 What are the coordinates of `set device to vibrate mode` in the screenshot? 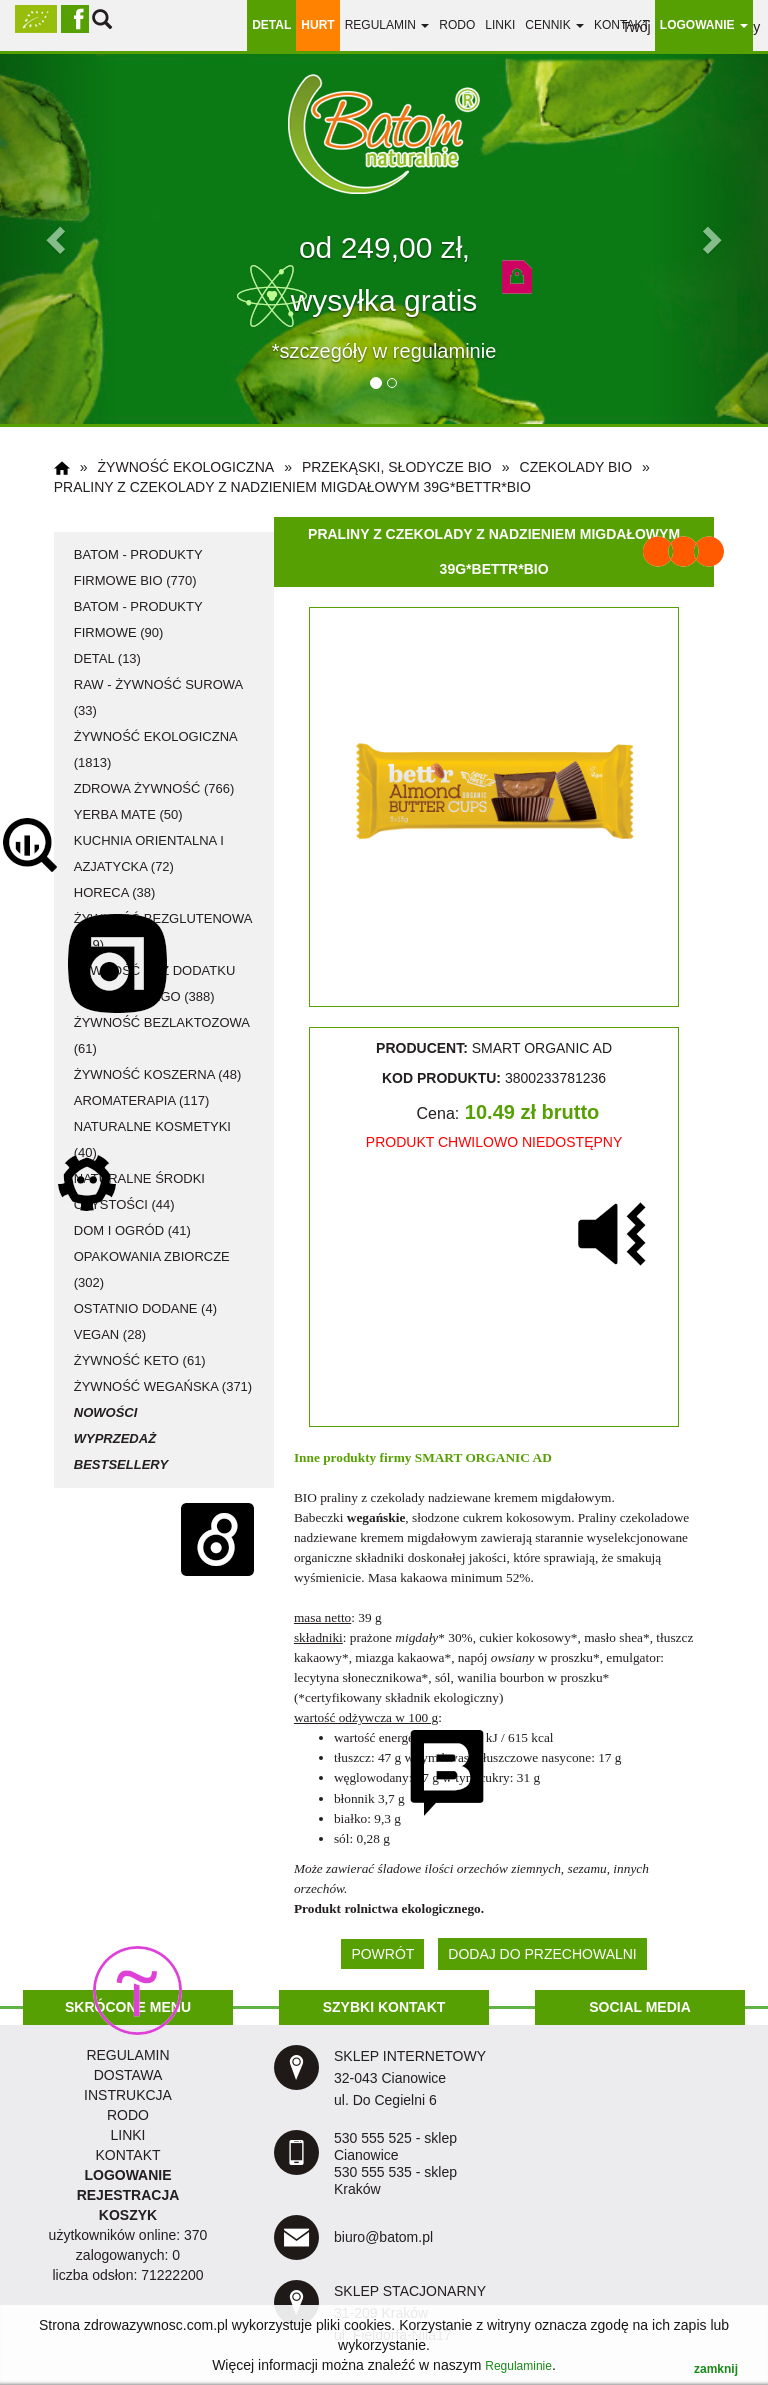 It's located at (614, 1234).